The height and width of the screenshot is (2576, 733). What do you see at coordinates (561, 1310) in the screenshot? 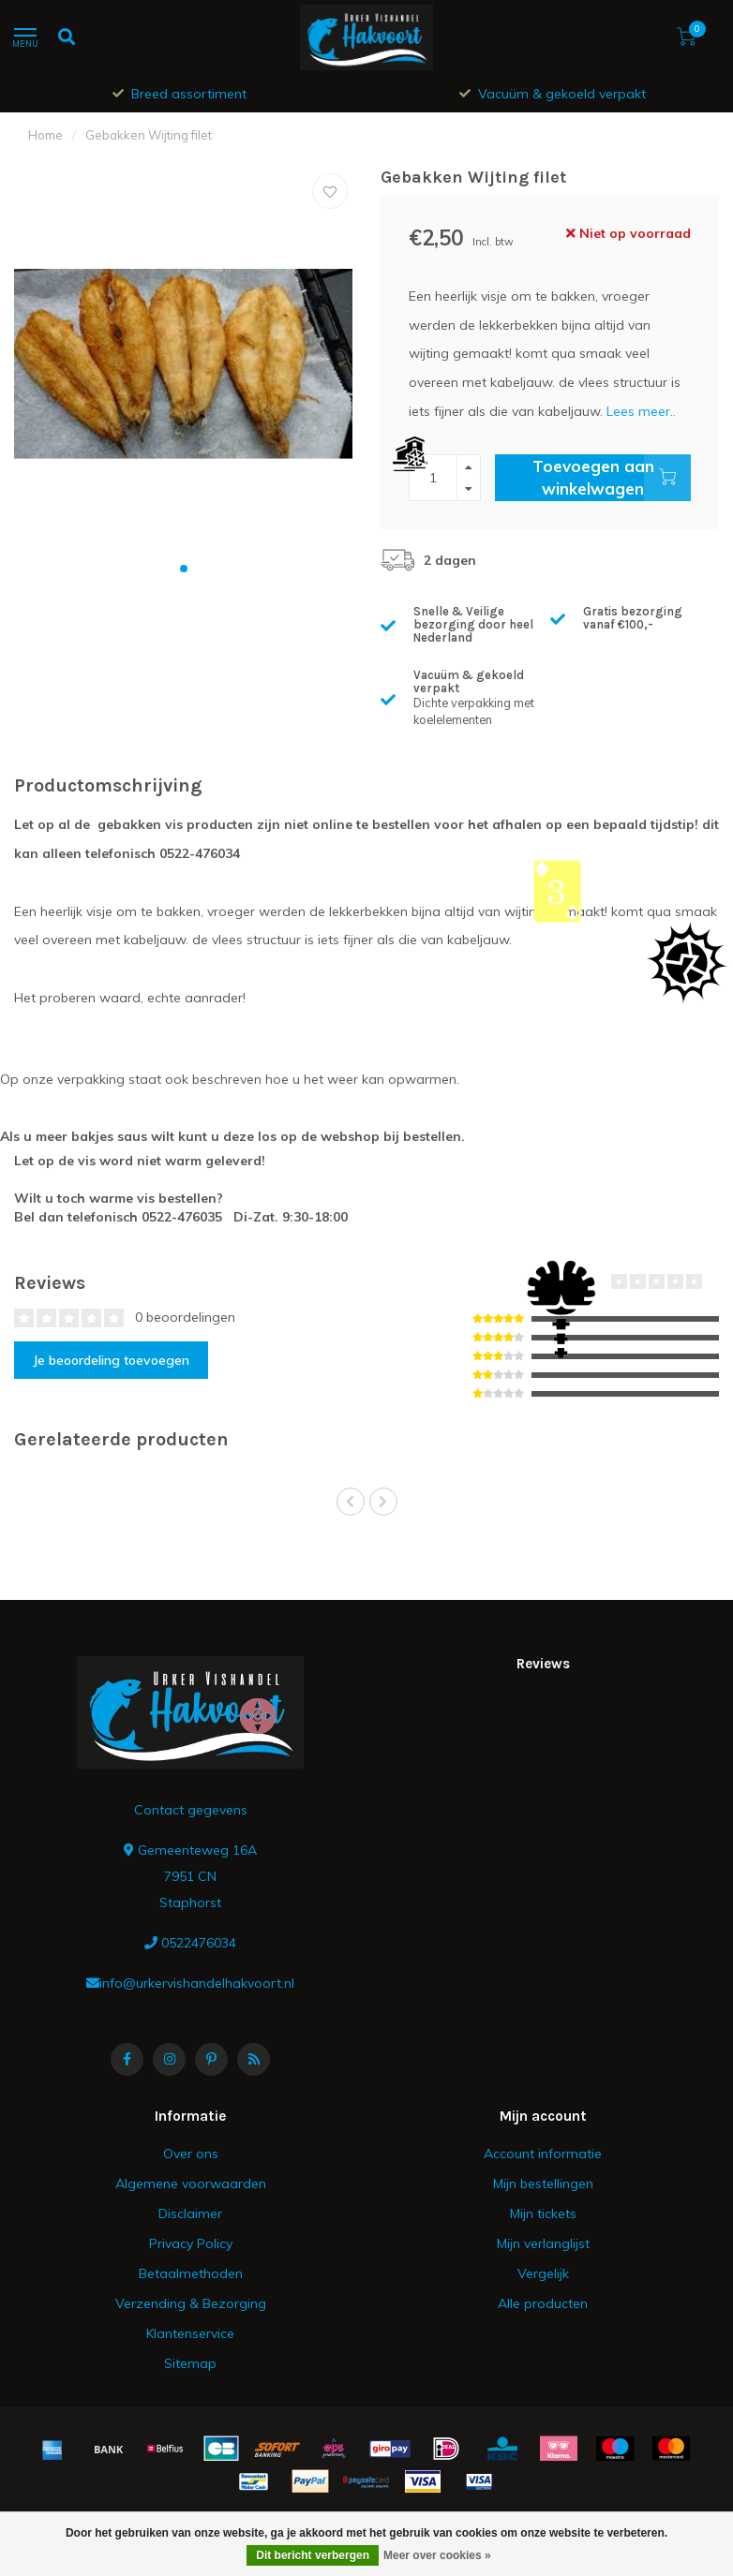
I see `access neuroscience or brain-related content` at bounding box center [561, 1310].